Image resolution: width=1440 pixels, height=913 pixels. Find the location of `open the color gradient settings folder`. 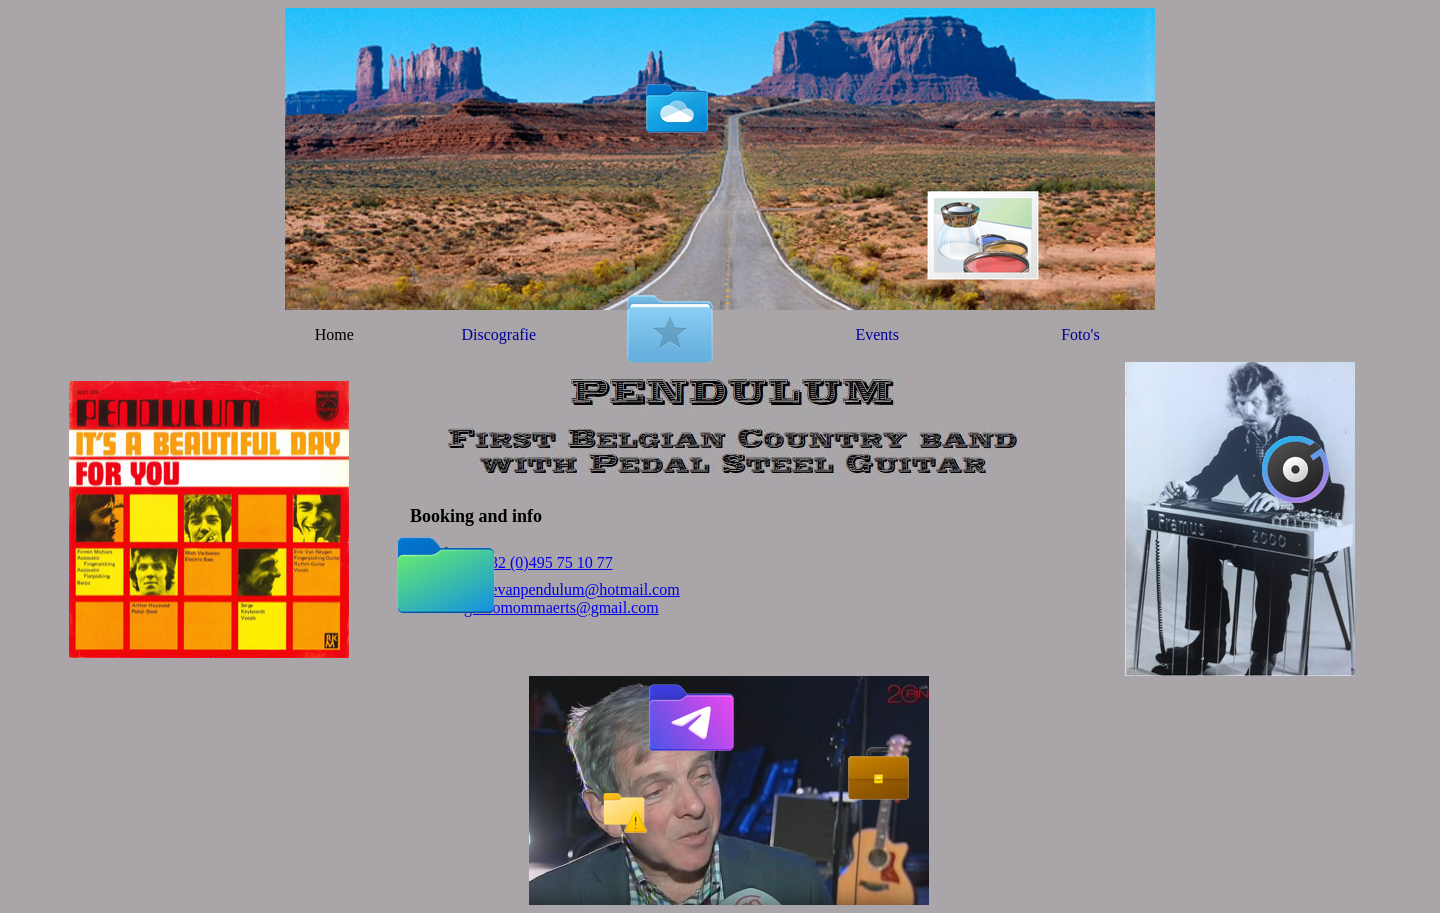

open the color gradient settings folder is located at coordinates (446, 578).